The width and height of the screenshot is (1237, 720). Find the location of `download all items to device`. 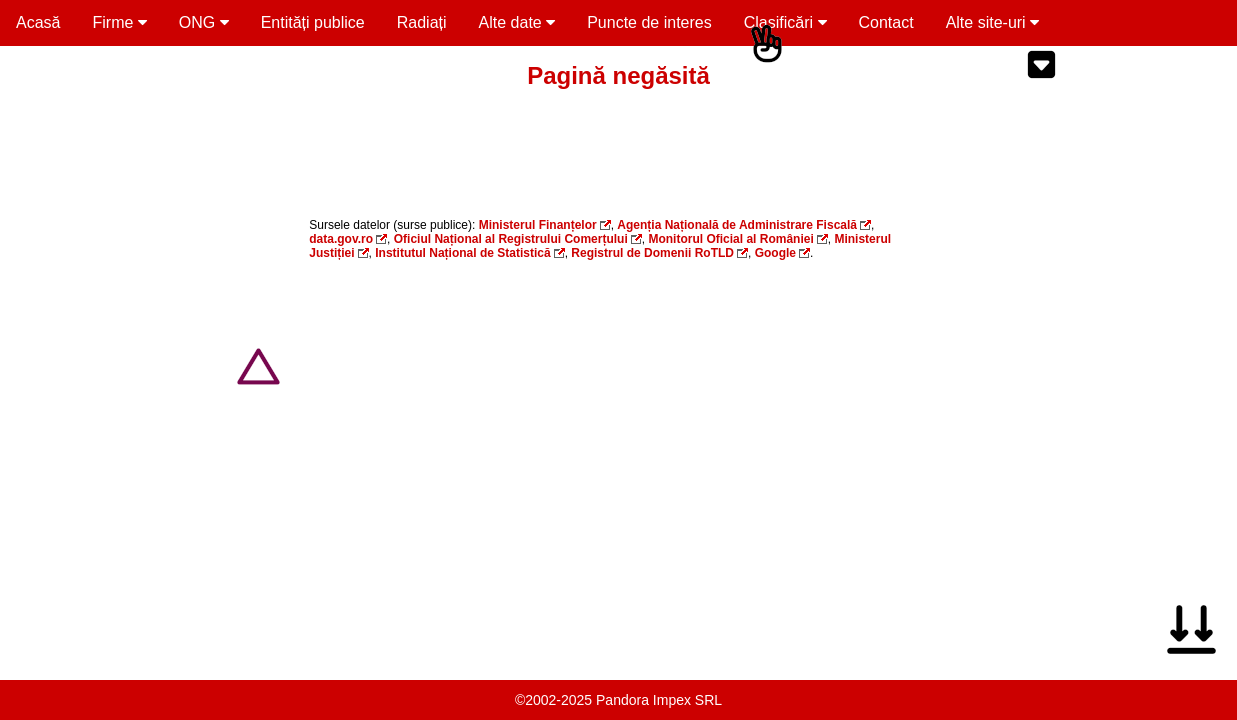

download all items to device is located at coordinates (1191, 629).